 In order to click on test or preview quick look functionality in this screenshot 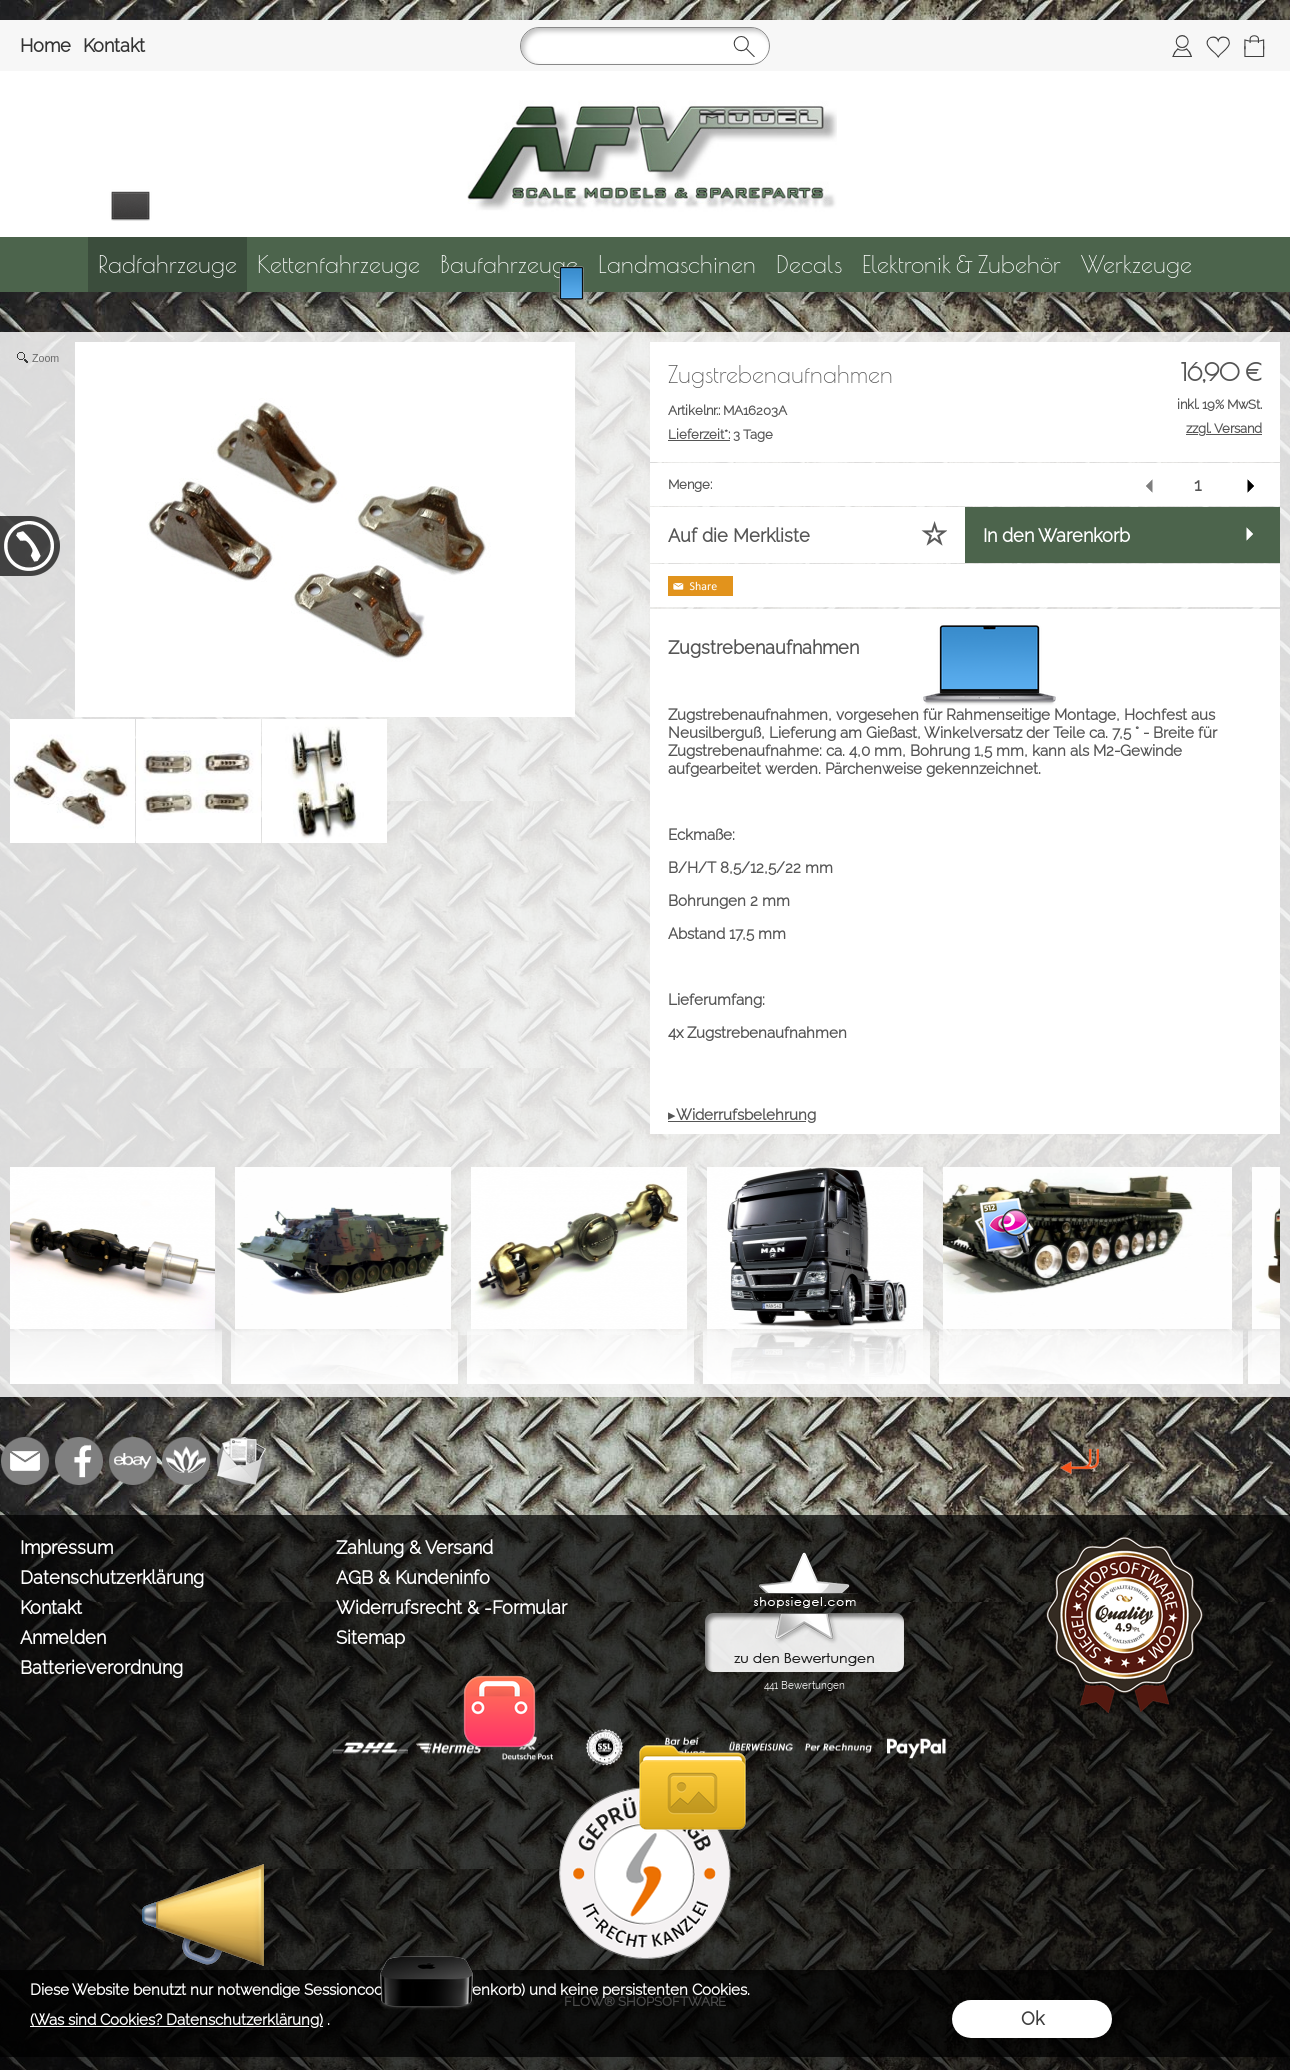, I will do `click(1004, 1226)`.